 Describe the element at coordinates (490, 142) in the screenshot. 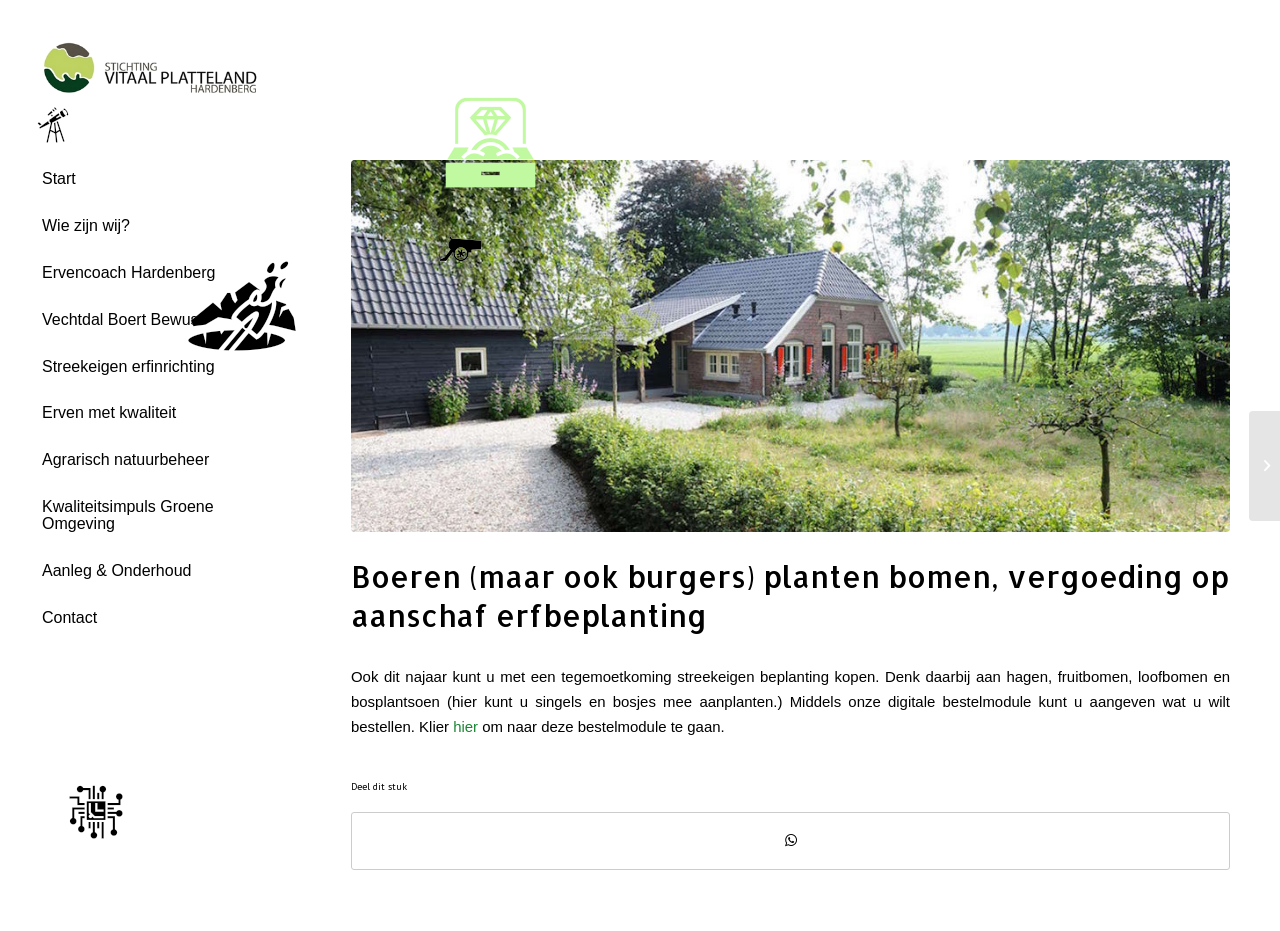

I see `view jewelry or engagement ring item` at that location.